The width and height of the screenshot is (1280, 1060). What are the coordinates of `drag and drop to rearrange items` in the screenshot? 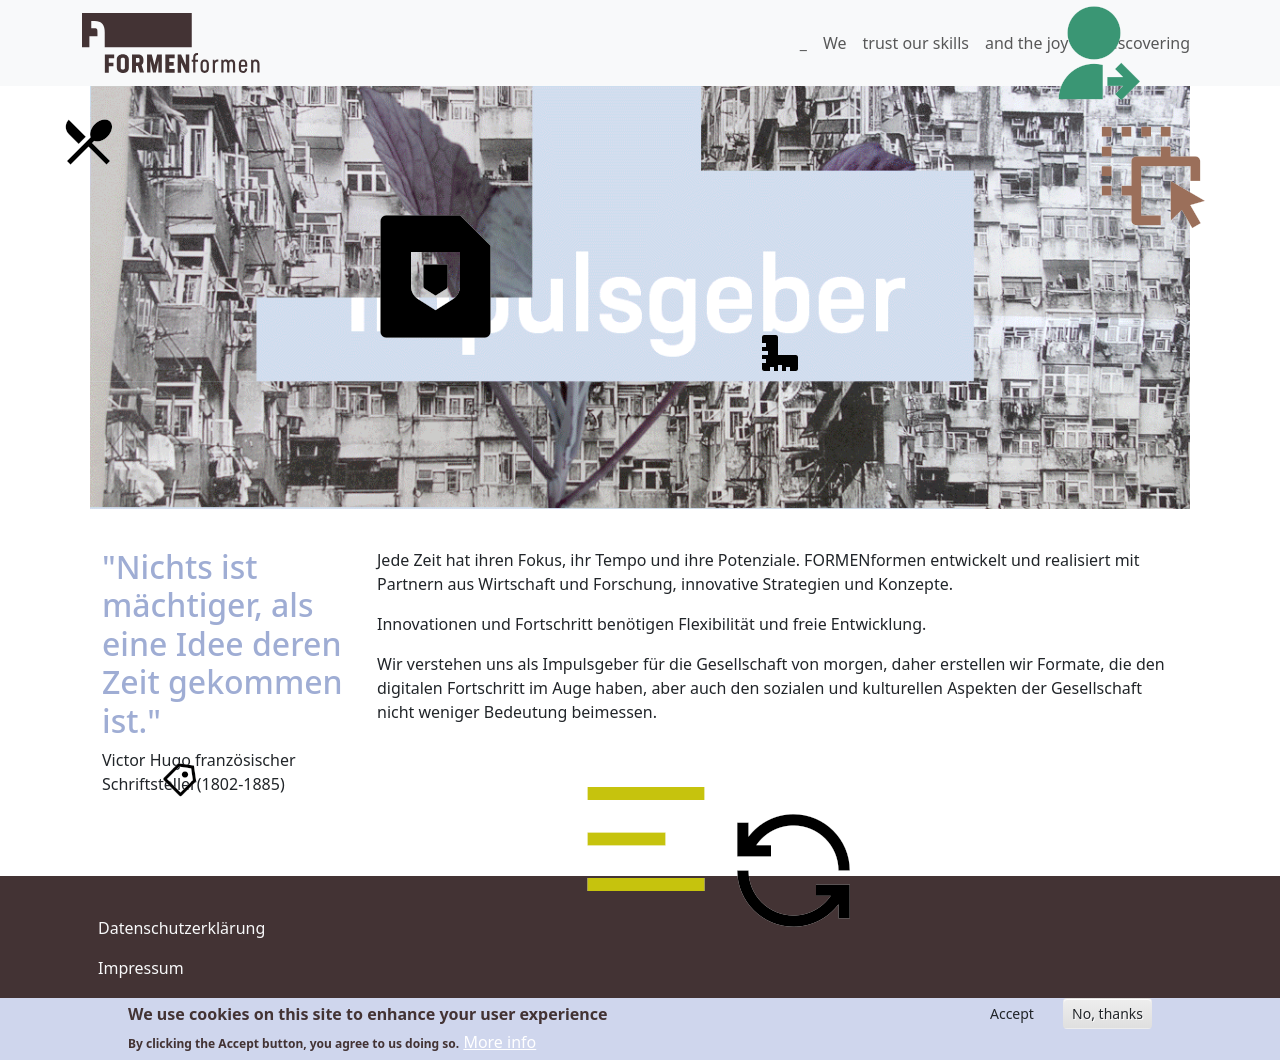 It's located at (1151, 176).